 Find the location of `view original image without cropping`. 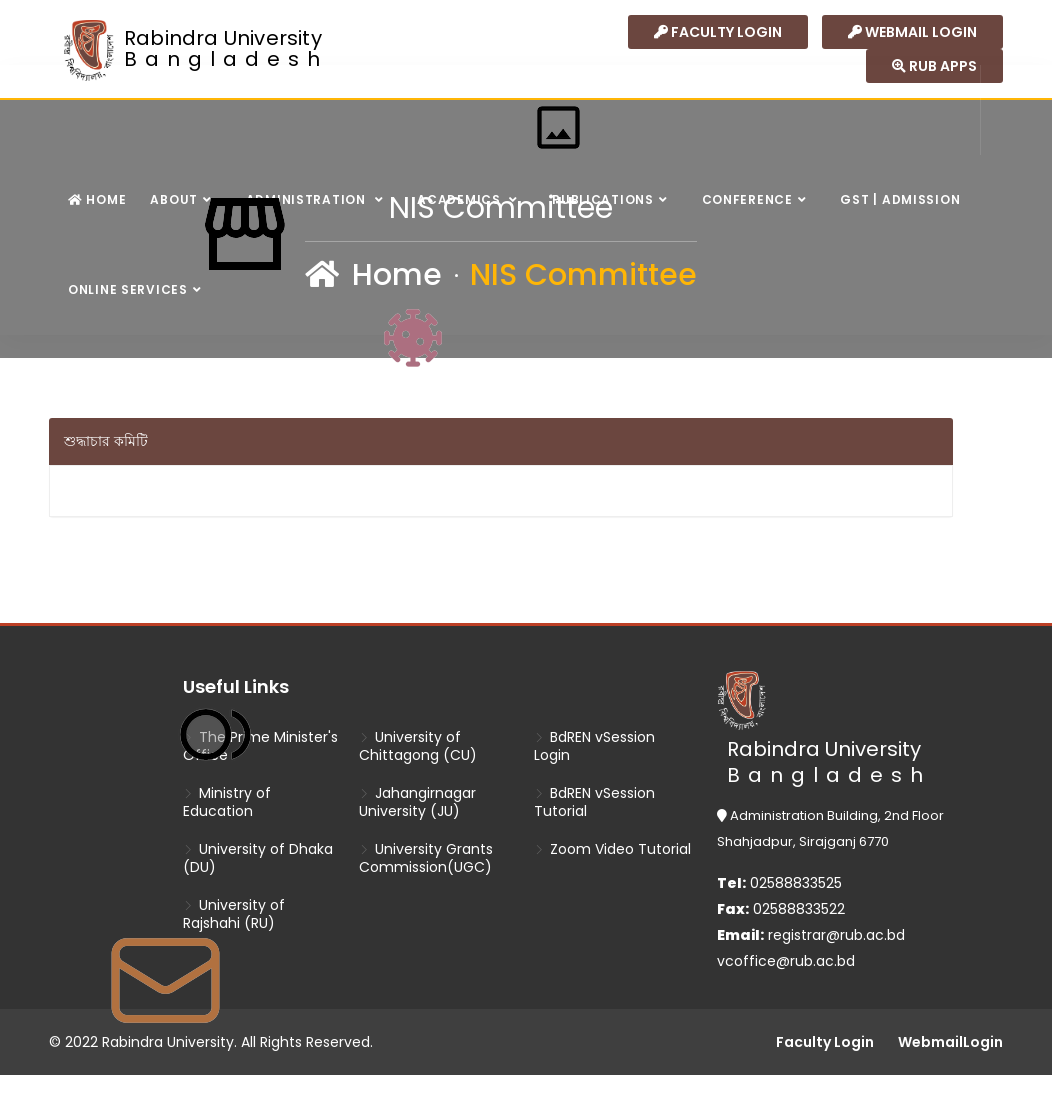

view original image without cropping is located at coordinates (558, 127).